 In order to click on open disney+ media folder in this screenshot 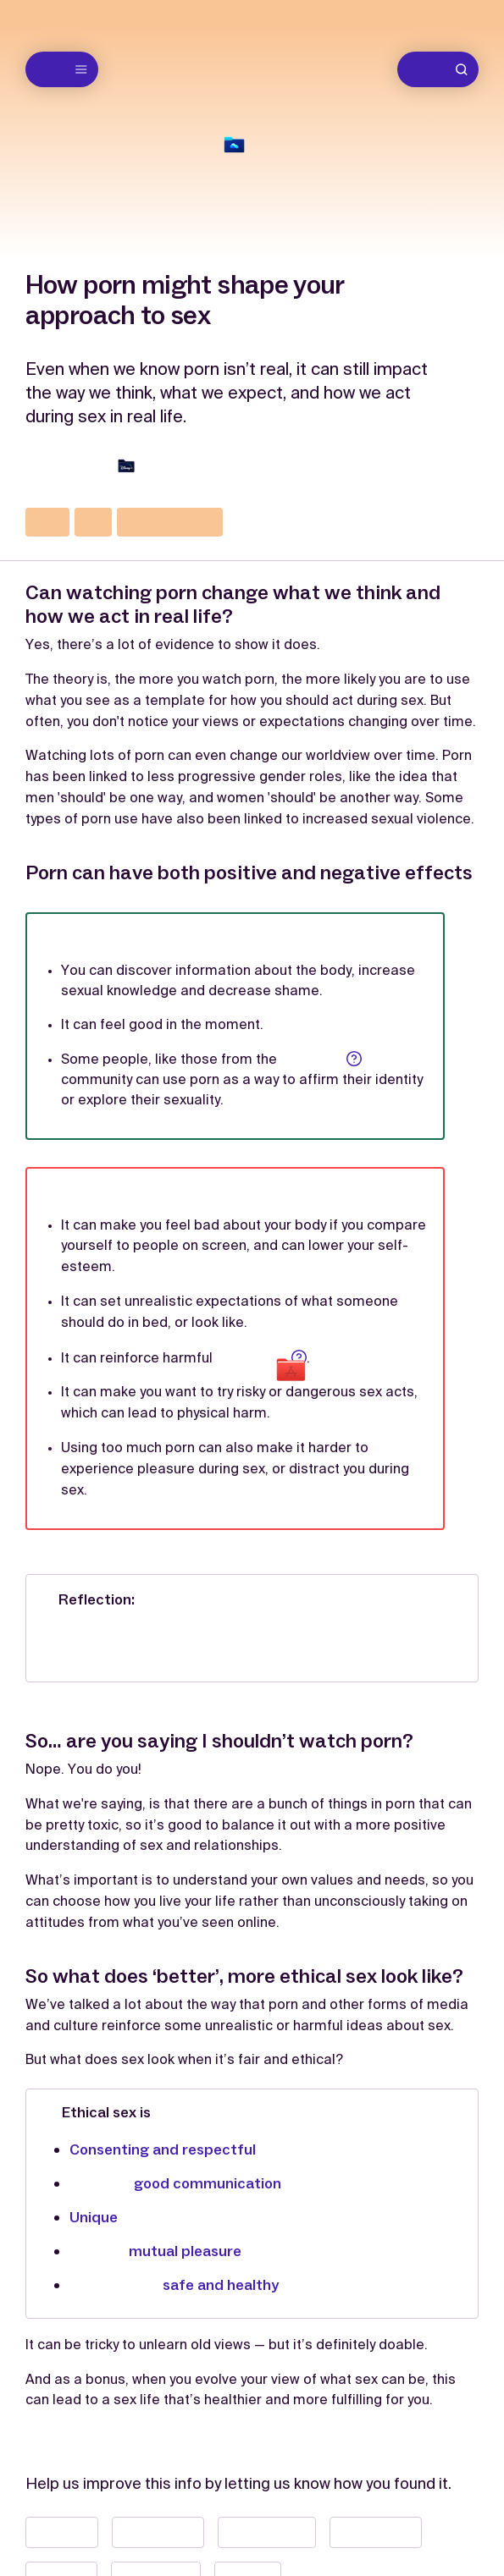, I will do `click(126, 466)`.